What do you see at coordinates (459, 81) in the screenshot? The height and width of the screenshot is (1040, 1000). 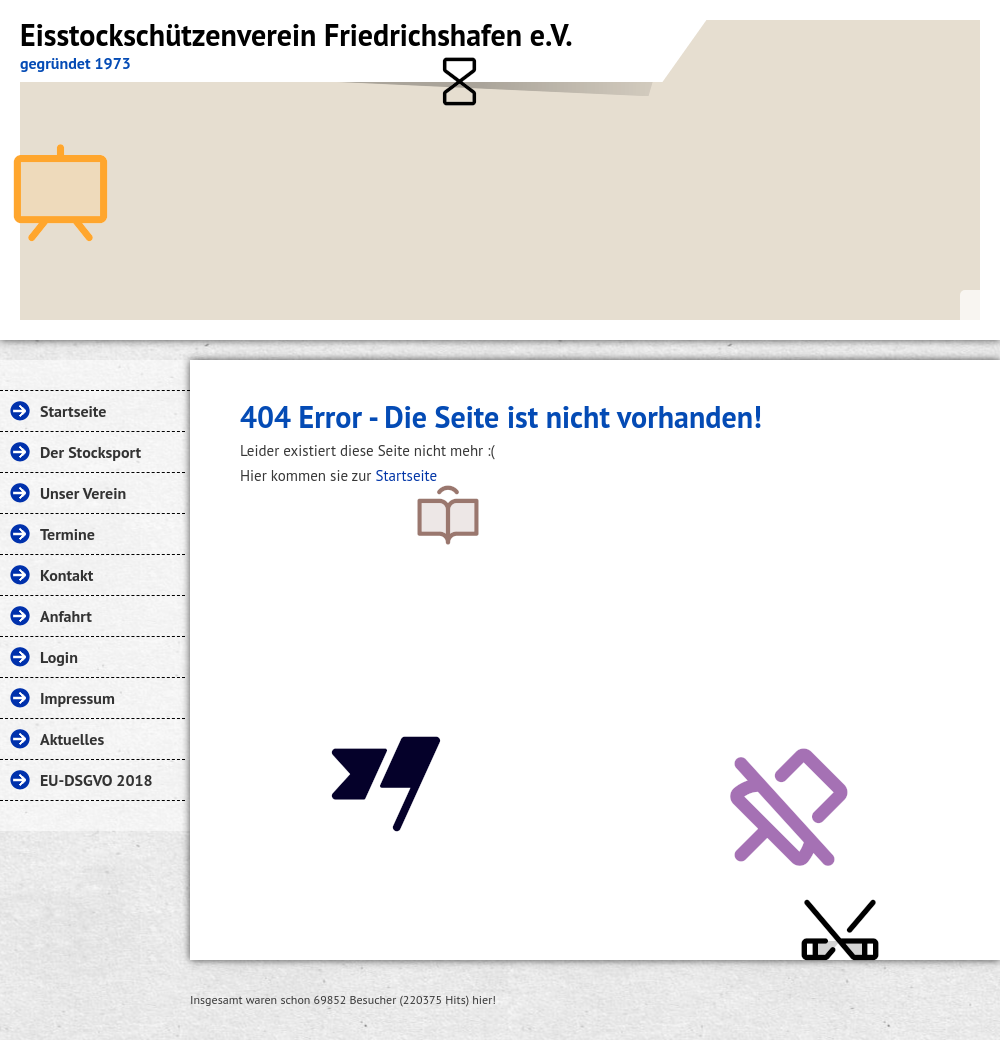 I see `indicates loading or processing in progress` at bounding box center [459, 81].